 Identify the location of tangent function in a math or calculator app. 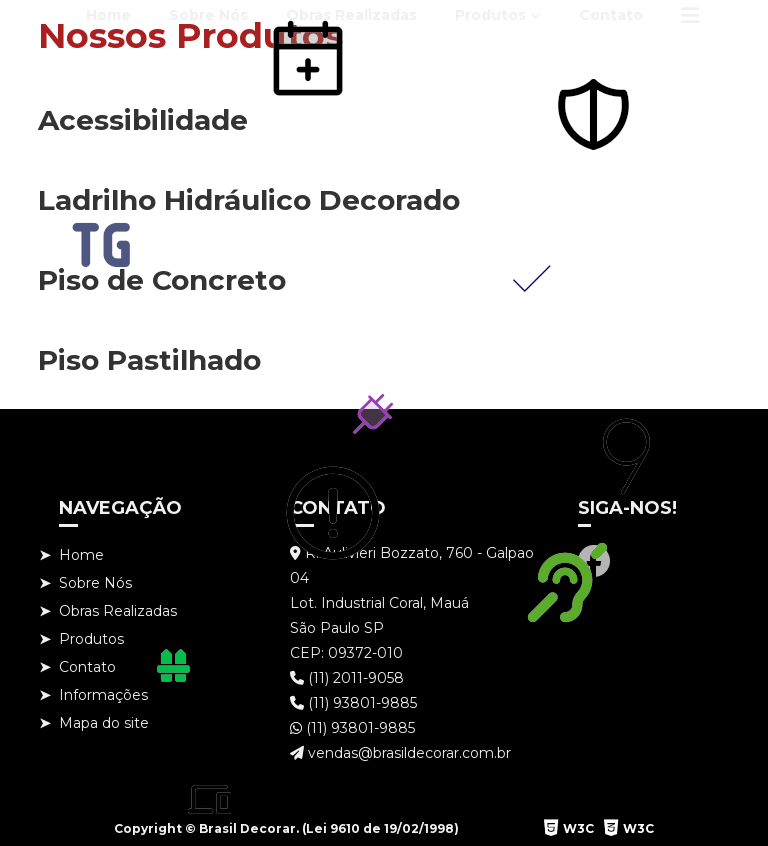
(99, 245).